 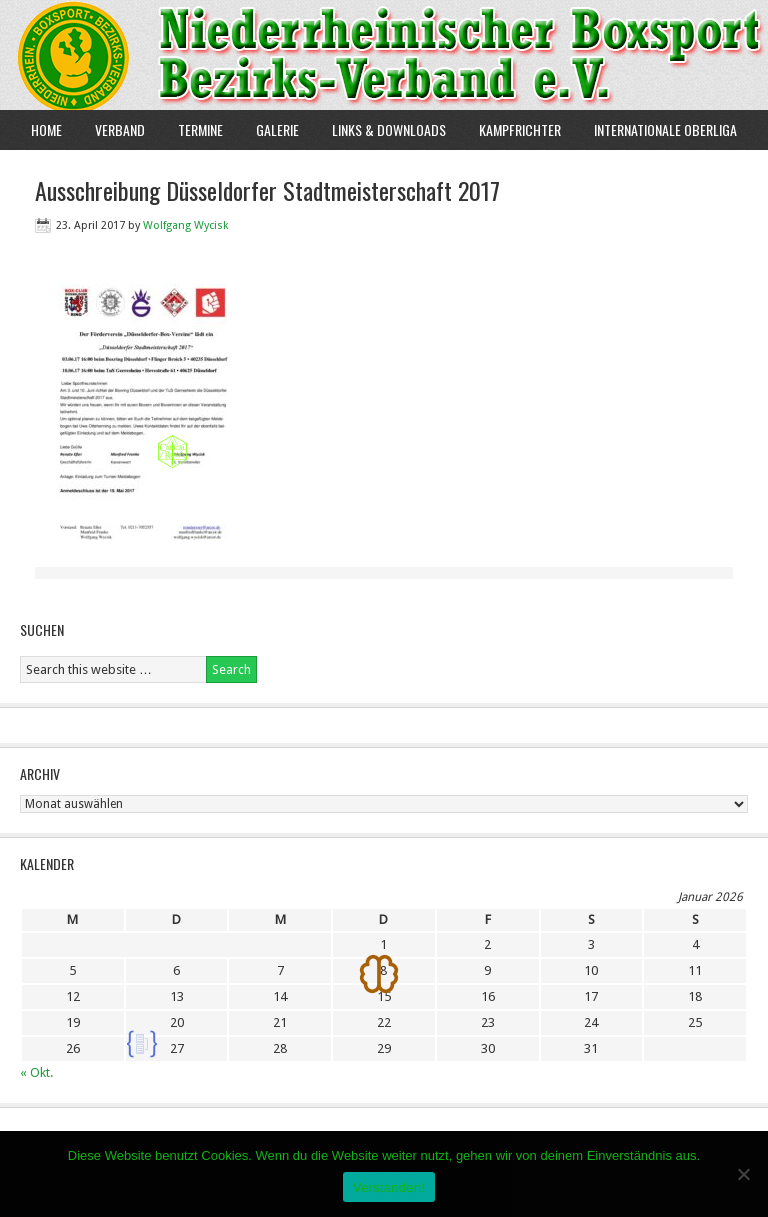 What do you see at coordinates (172, 451) in the screenshot?
I see `critical role official logo` at bounding box center [172, 451].